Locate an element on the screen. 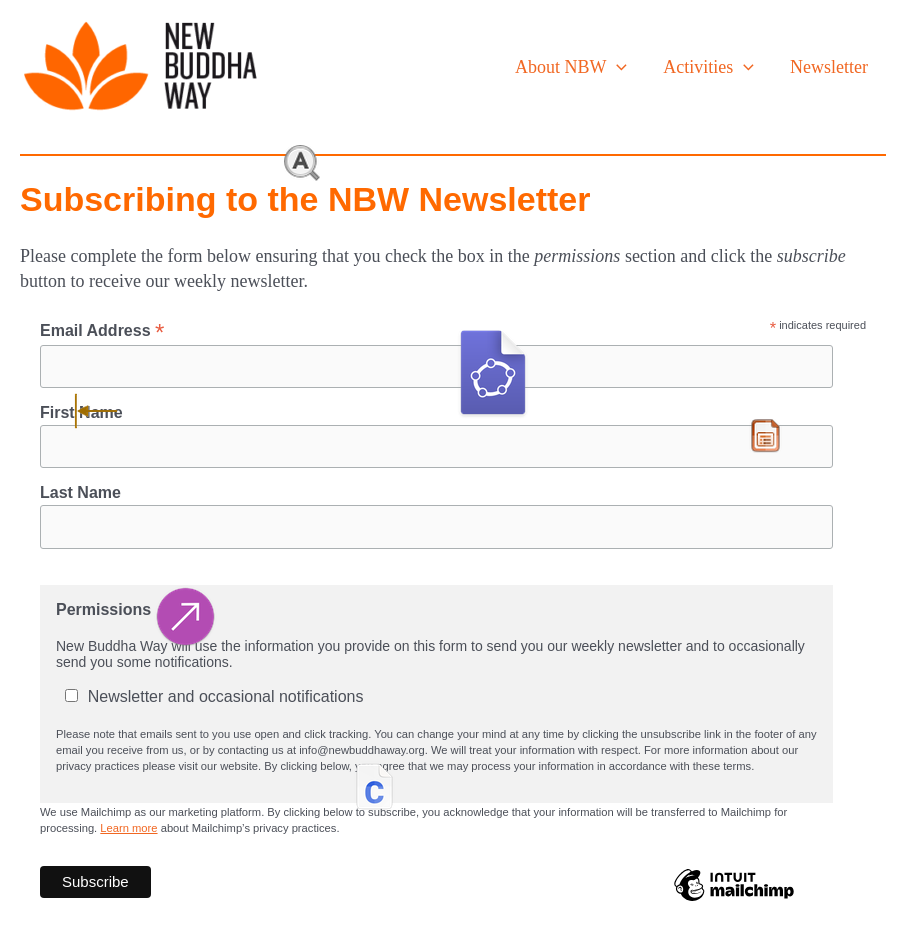  search within the current project is located at coordinates (302, 163).